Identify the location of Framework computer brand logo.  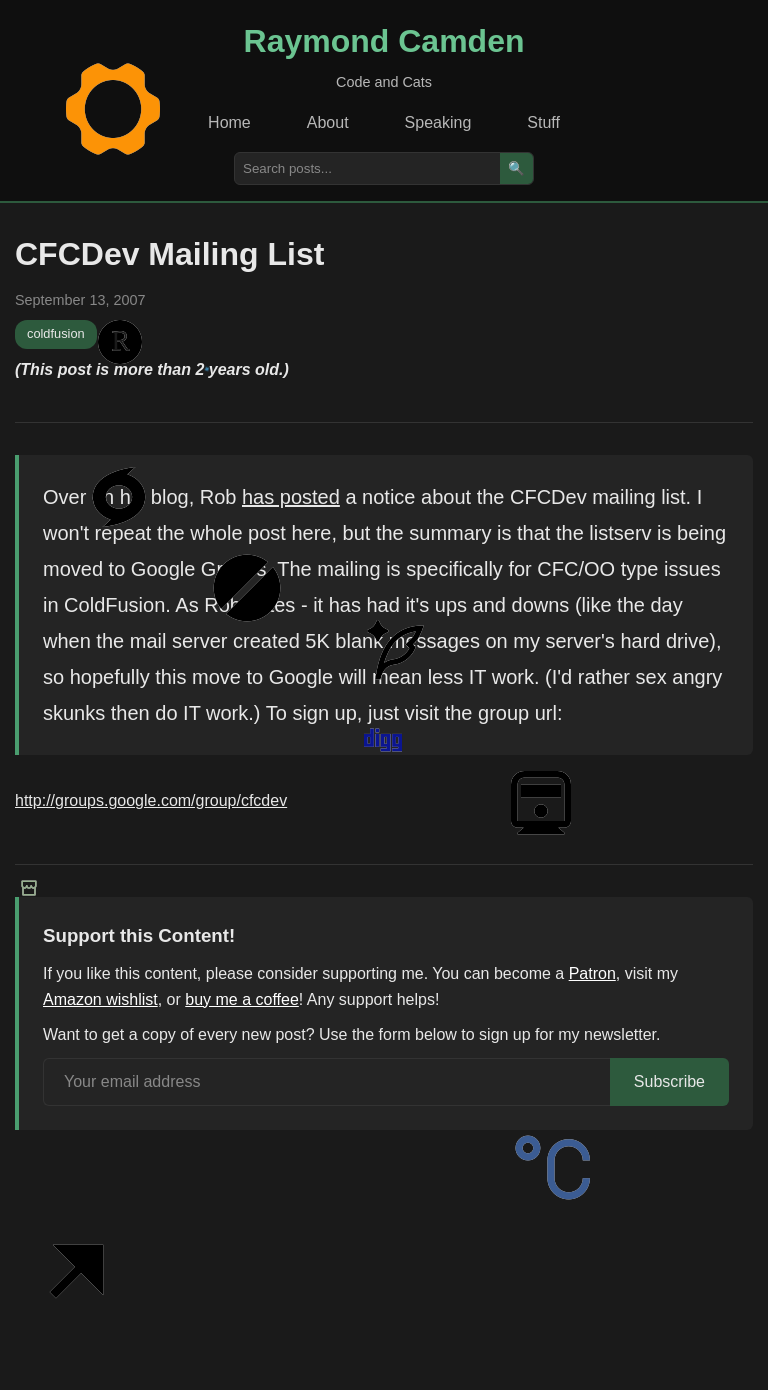
(113, 109).